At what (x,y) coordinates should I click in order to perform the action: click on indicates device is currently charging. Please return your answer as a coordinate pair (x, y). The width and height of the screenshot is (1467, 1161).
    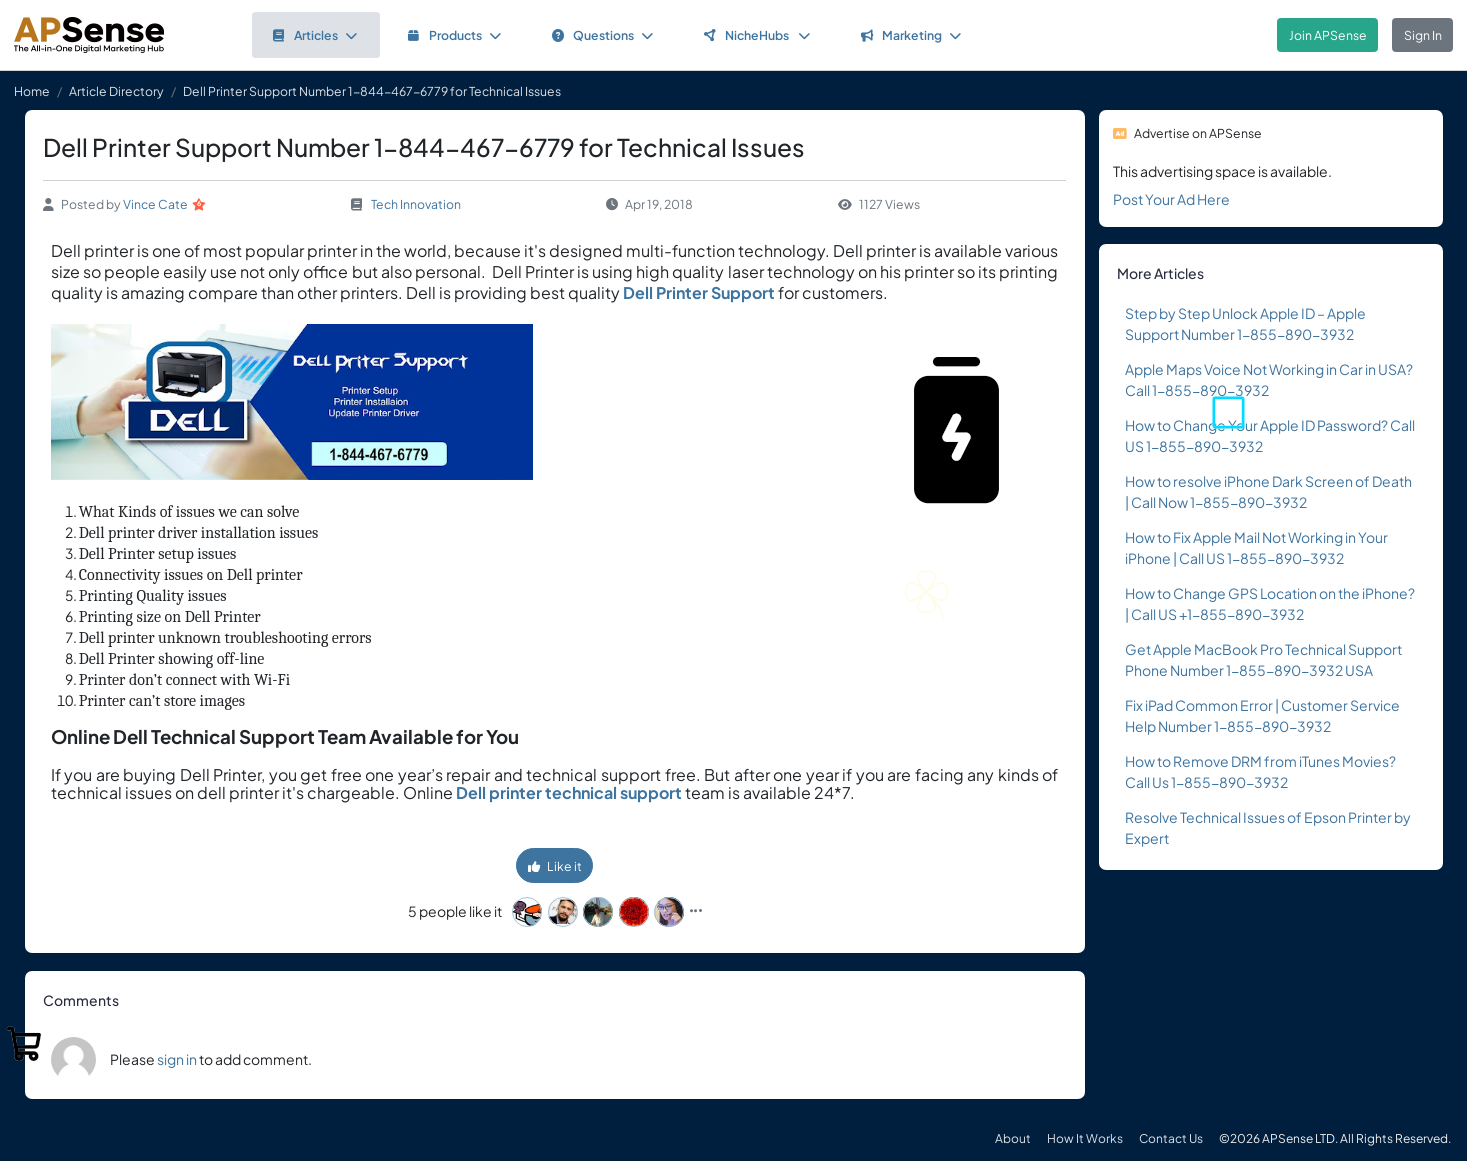
    Looking at the image, I should click on (956, 432).